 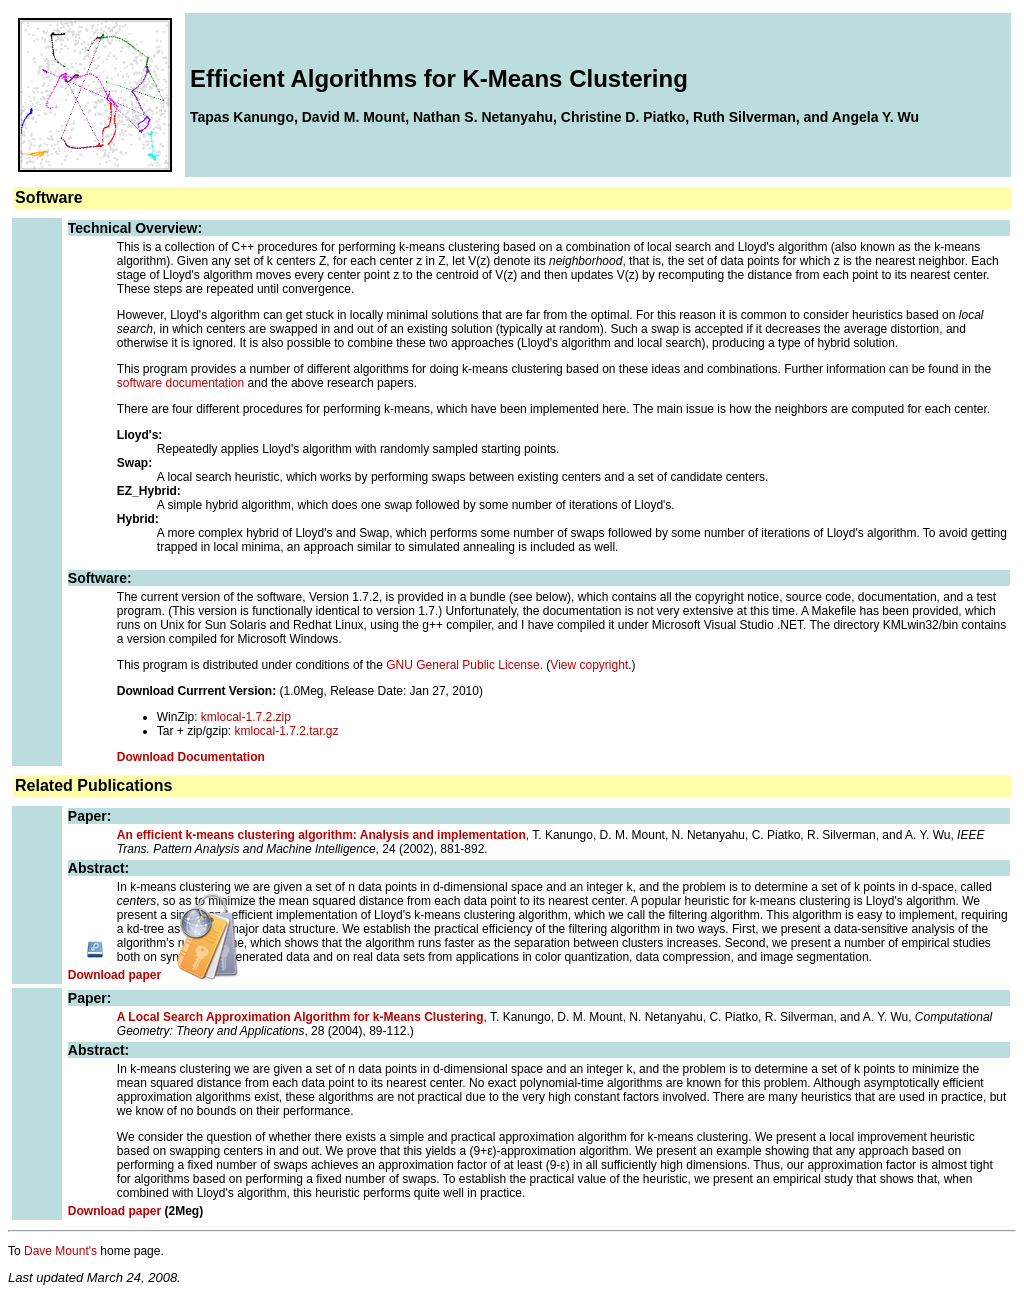 I want to click on view and manage kerberos authentication tickets, so click(x=208, y=937).